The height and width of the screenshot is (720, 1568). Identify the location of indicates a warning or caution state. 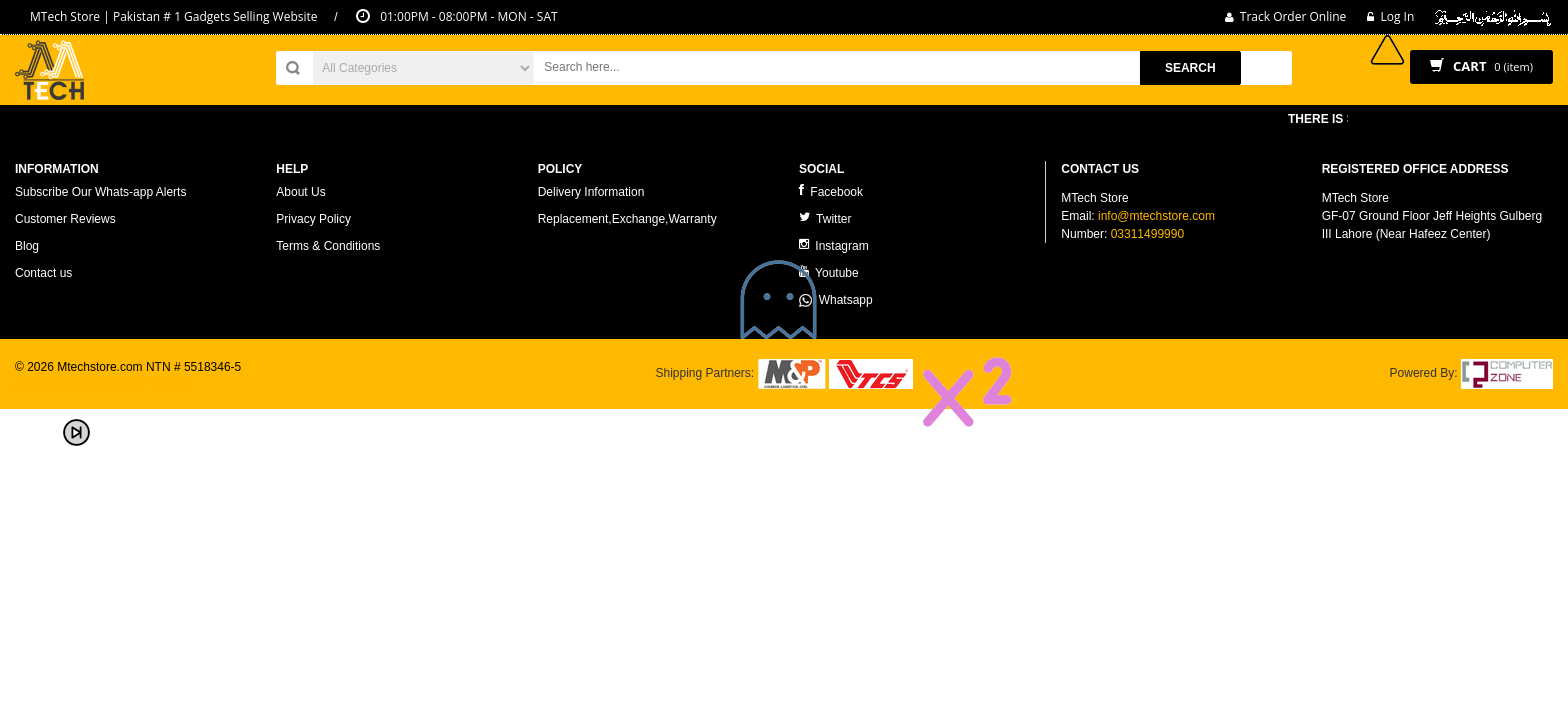
(1387, 50).